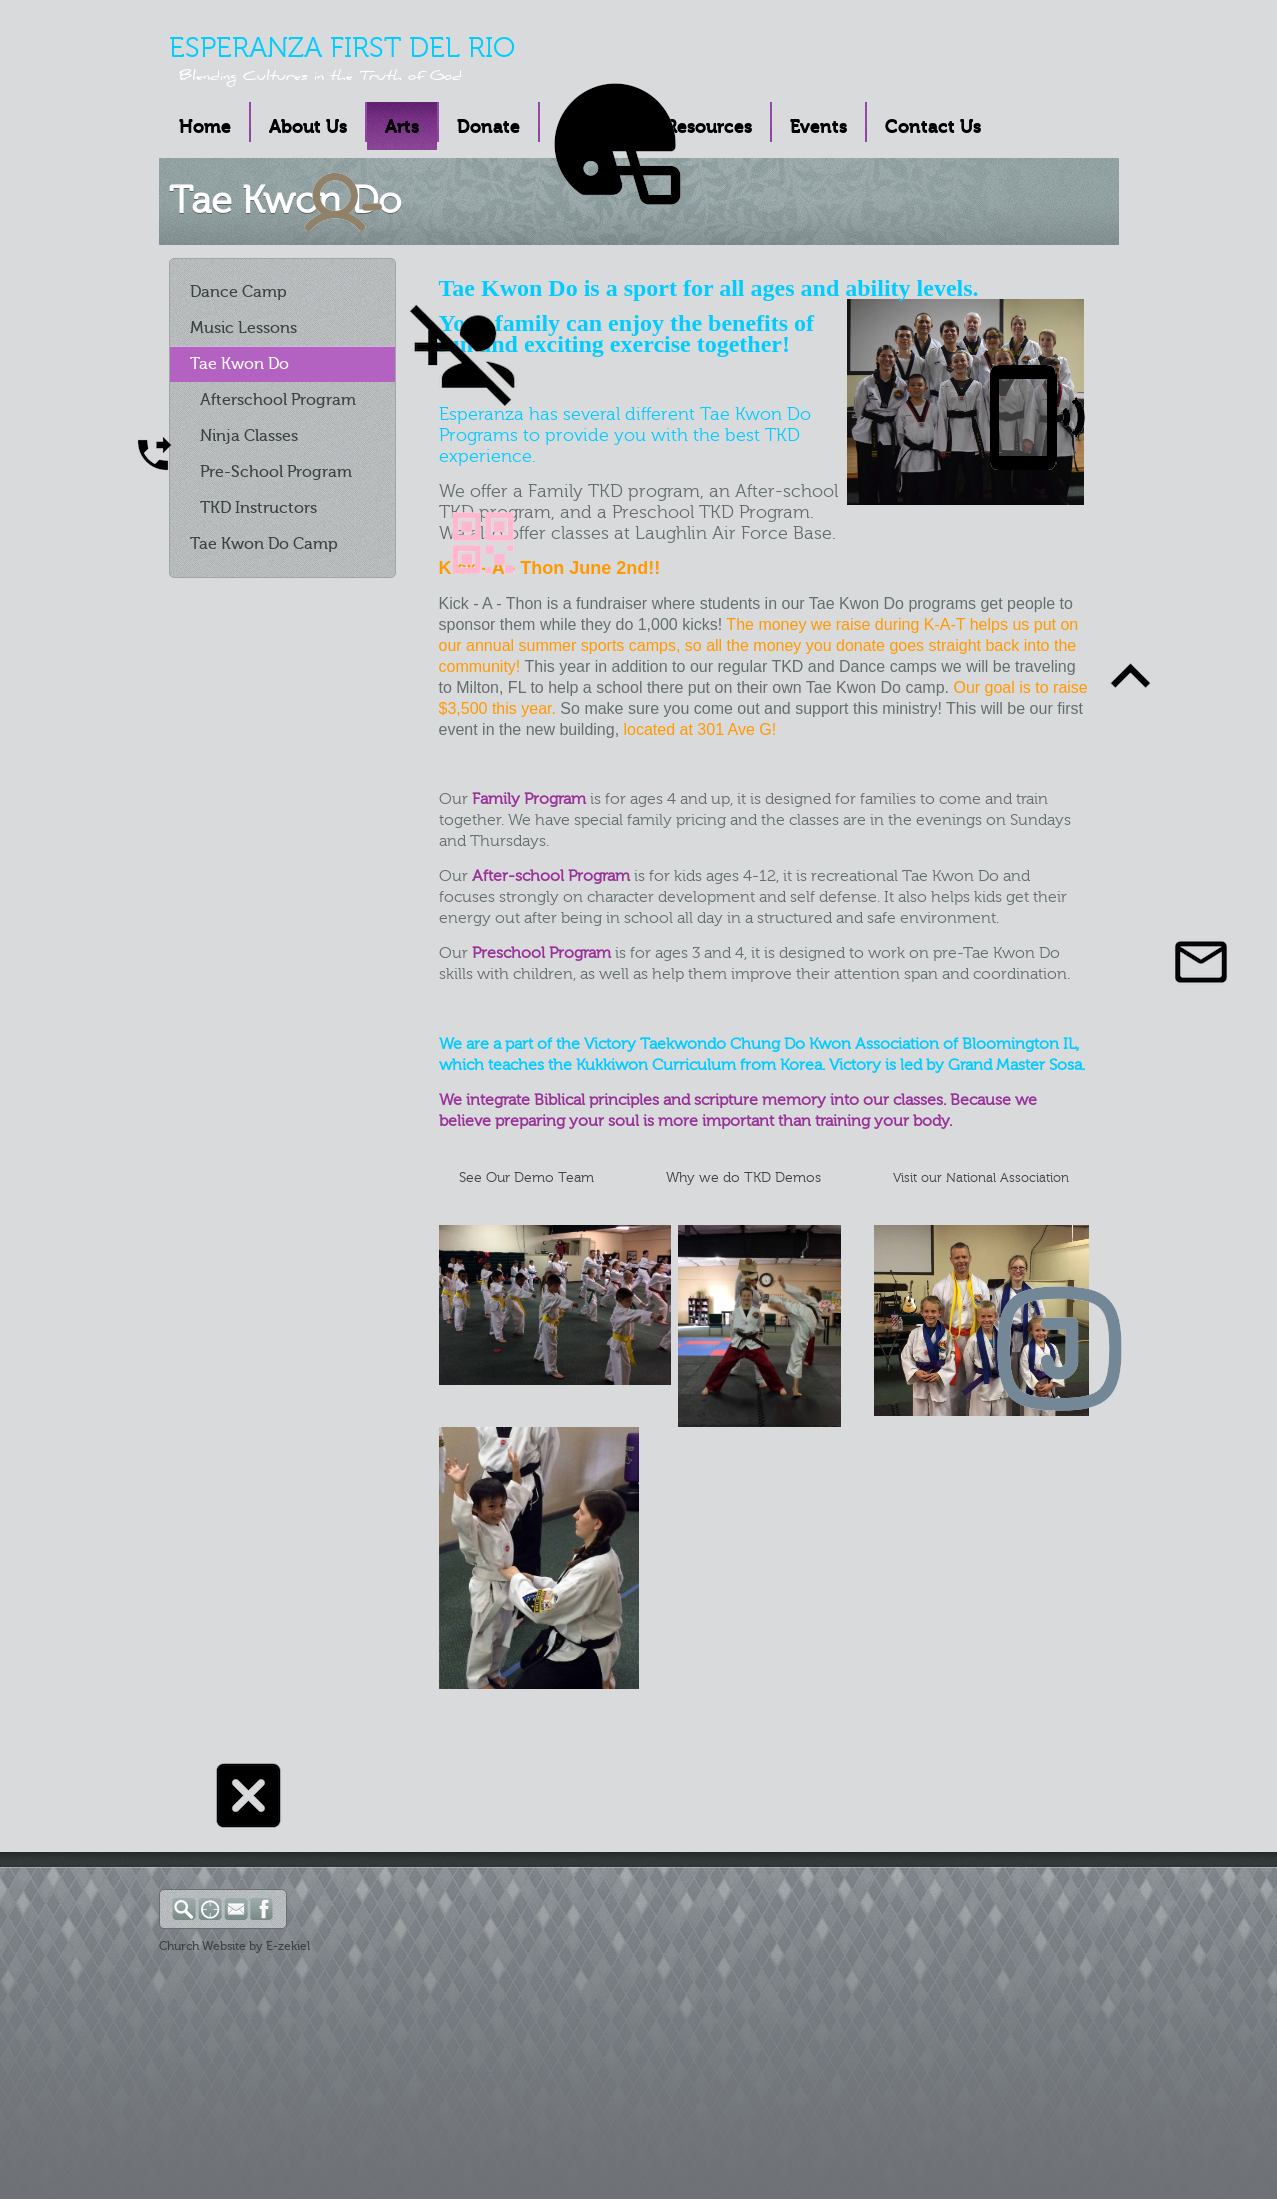 This screenshot has width=1277, height=2199. Describe the element at coordinates (248, 1795) in the screenshot. I see `indicates a disabled or unavailable feature` at that location.